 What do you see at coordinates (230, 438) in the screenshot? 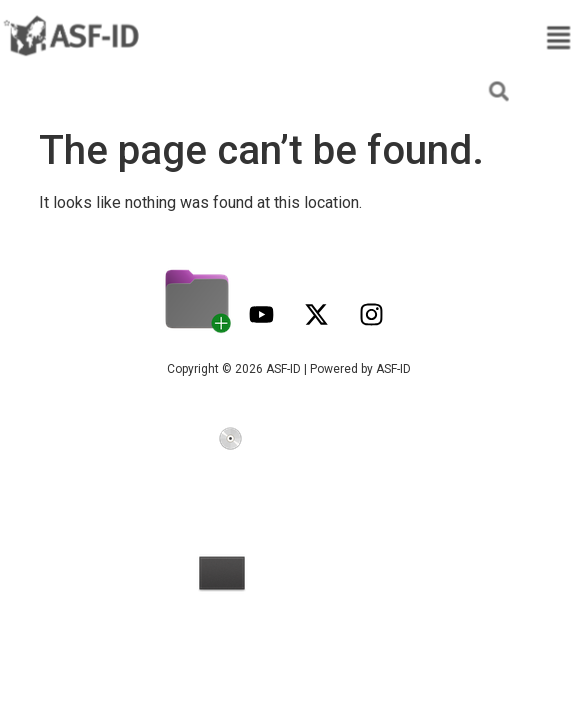
I see `indicates a DVD-RW drive or rewritable disc device` at bounding box center [230, 438].